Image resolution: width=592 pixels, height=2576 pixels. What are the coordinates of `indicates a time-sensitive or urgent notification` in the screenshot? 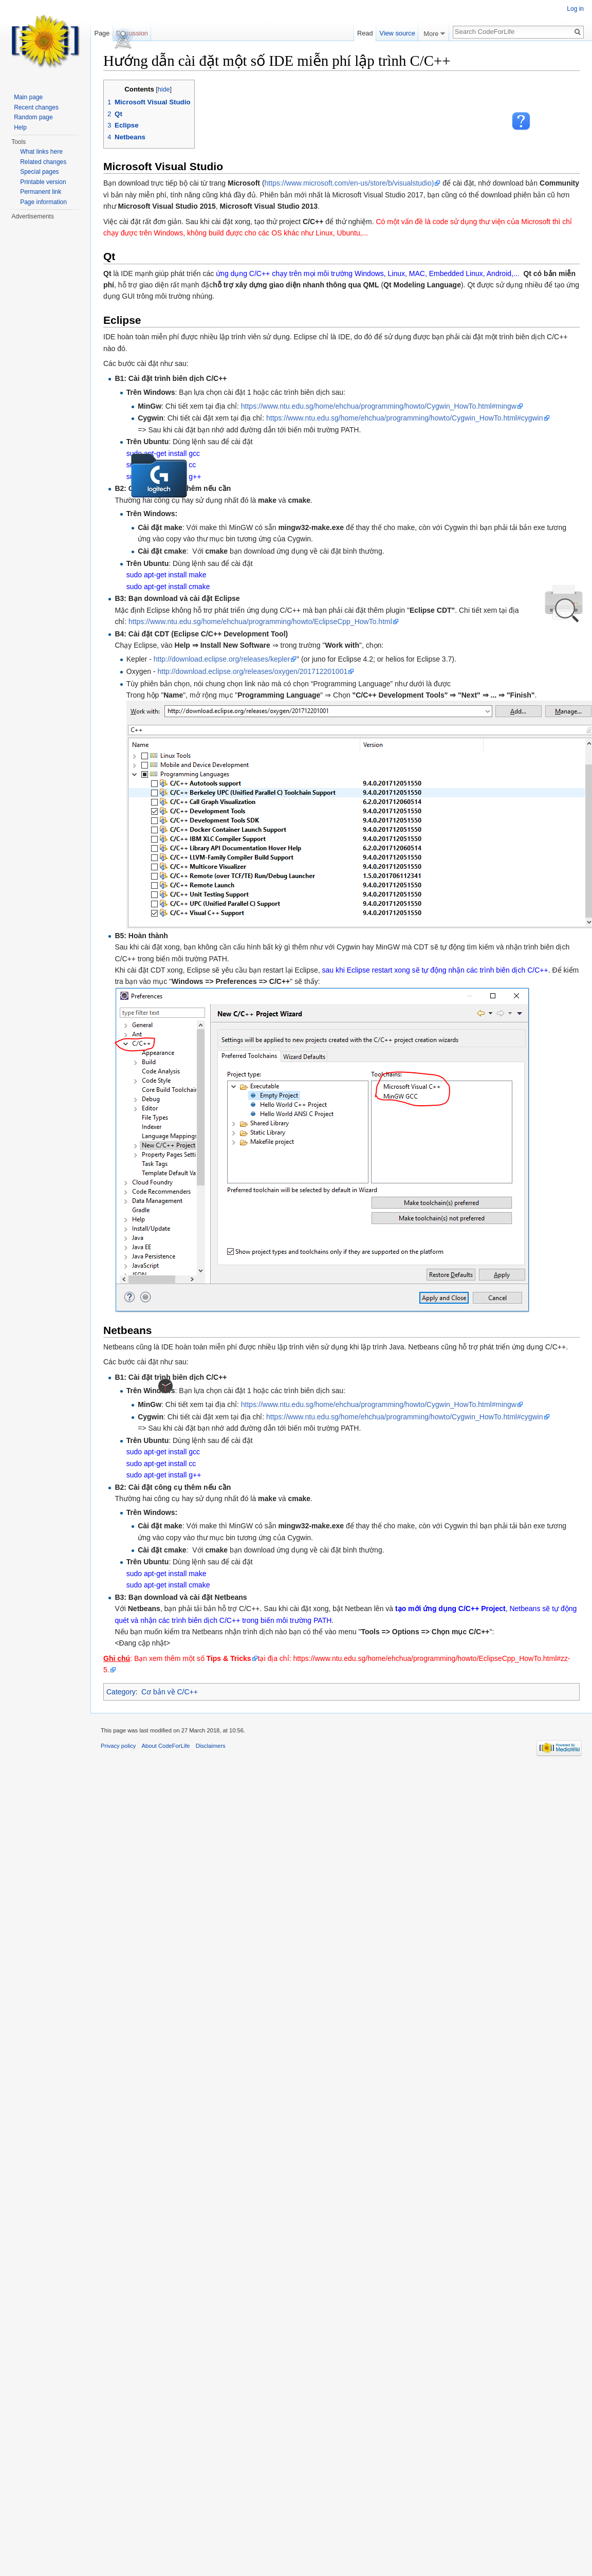 It's located at (165, 1386).